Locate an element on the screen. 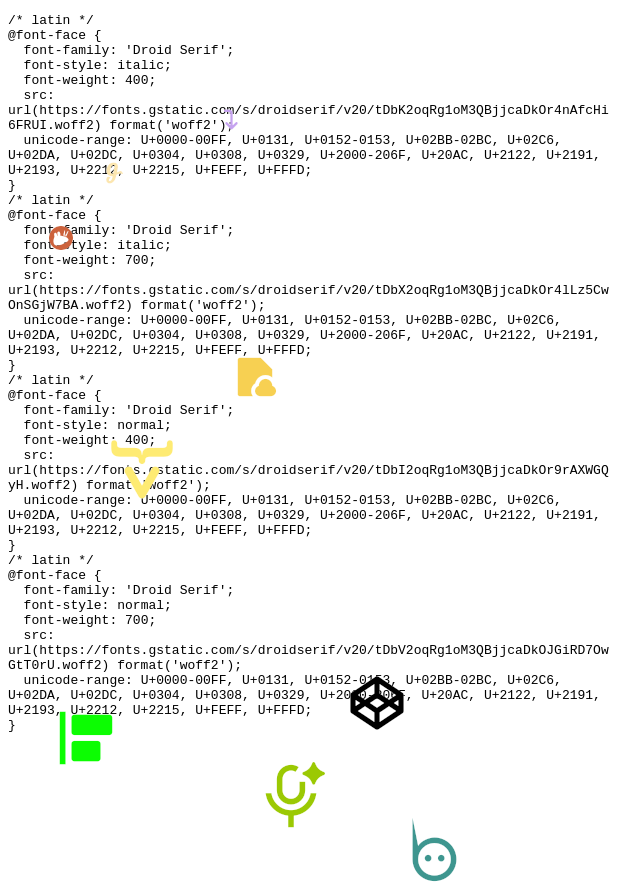 This screenshot has width=620, height=890. access cloud-synced documents is located at coordinates (255, 377).